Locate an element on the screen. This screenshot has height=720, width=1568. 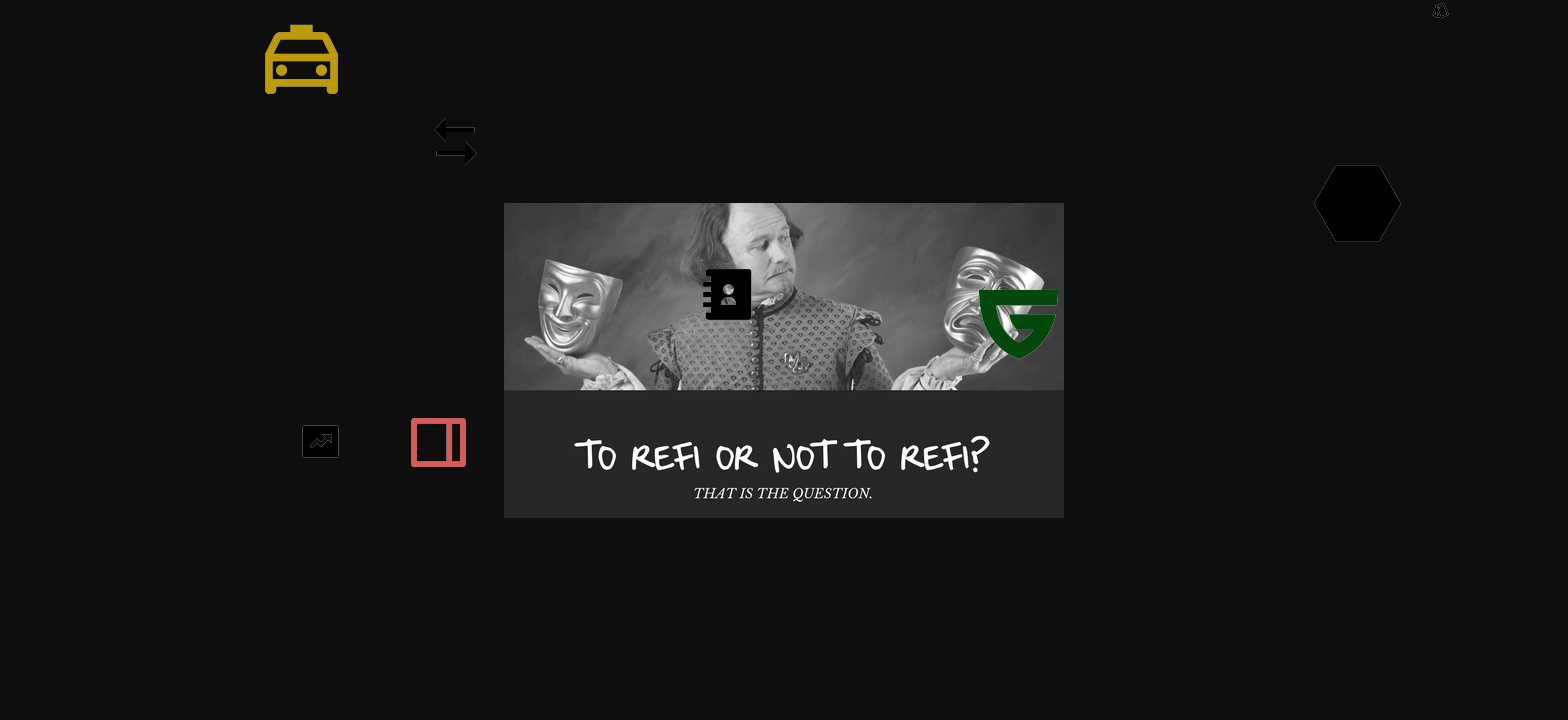
open the Guilded app is located at coordinates (1018, 324).